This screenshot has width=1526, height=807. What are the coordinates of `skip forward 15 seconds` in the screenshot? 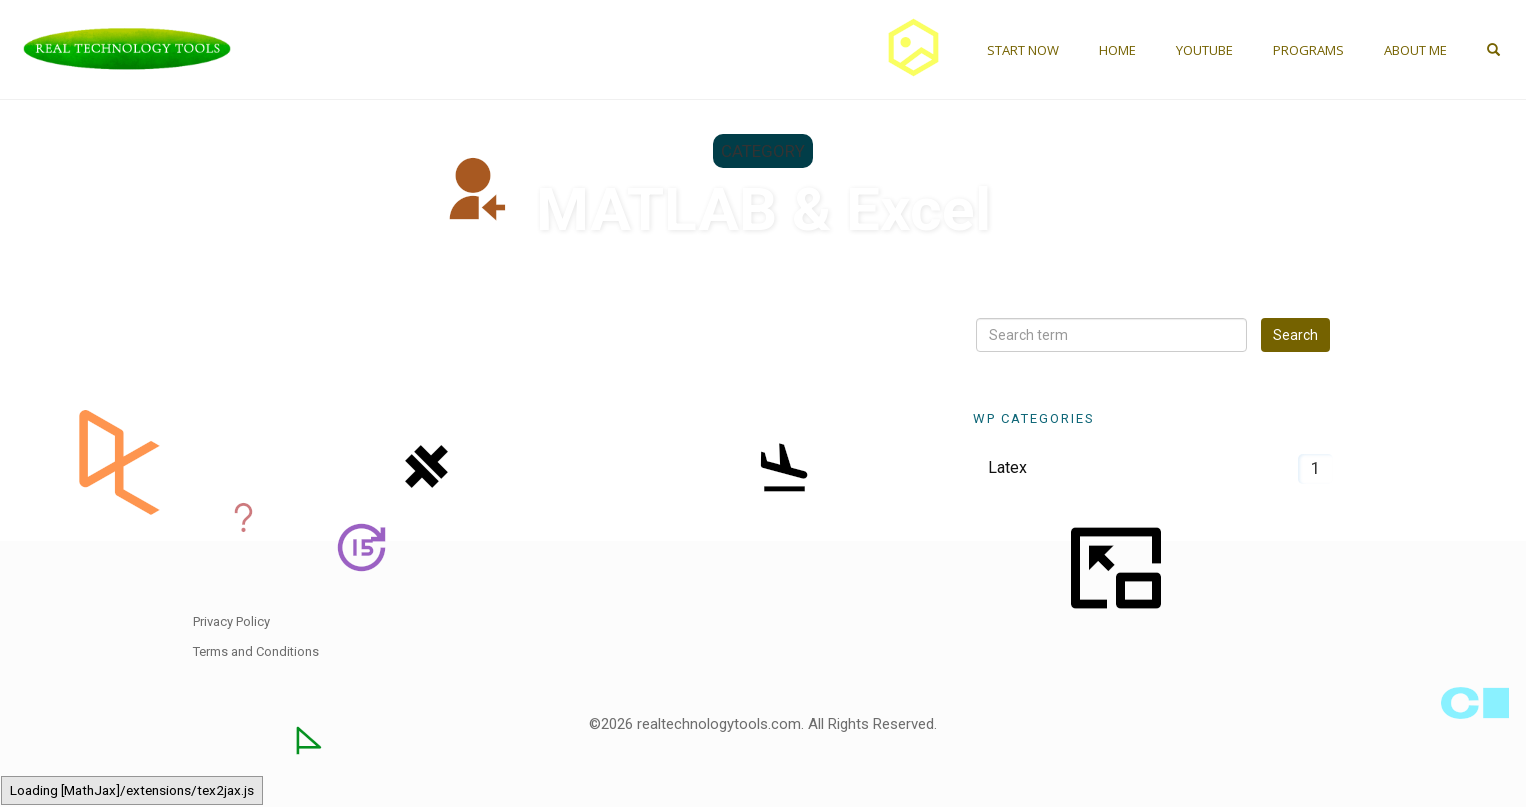 It's located at (361, 547).